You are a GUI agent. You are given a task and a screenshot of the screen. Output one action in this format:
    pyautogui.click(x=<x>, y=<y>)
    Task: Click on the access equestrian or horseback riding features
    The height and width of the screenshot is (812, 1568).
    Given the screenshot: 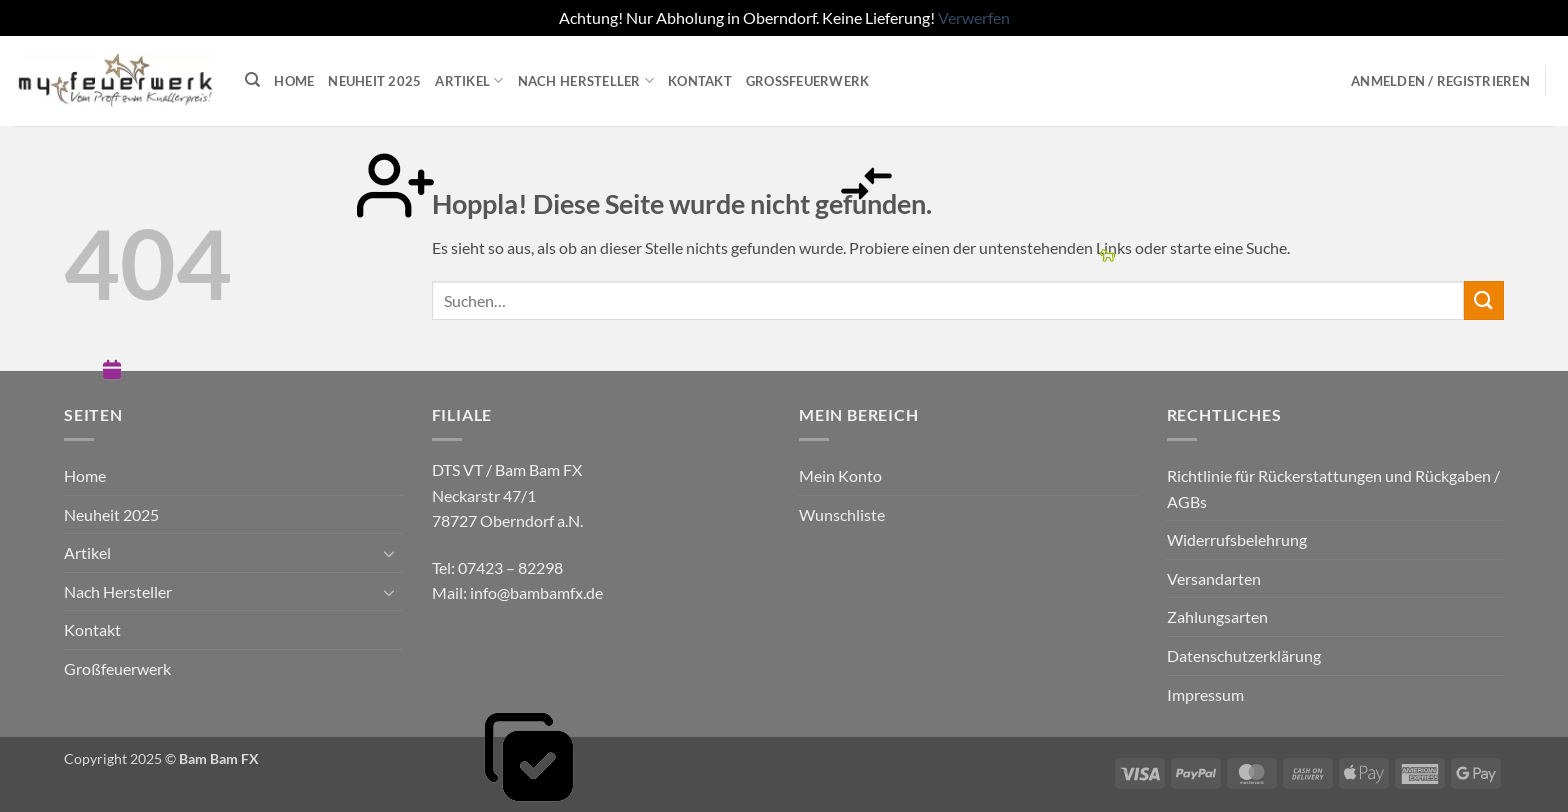 What is the action you would take?
    pyautogui.click(x=1107, y=255)
    